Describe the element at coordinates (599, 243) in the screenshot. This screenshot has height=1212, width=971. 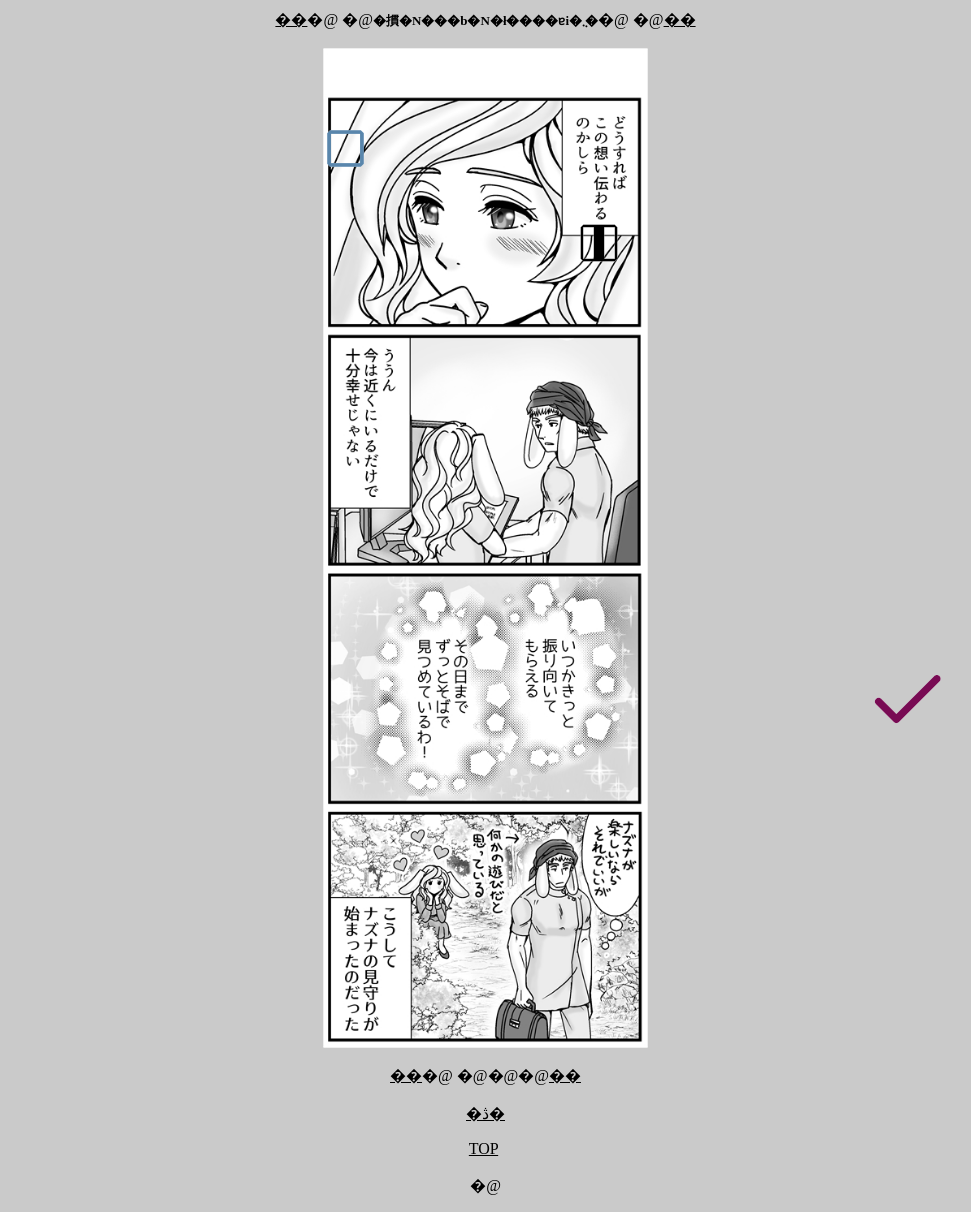
I see `switch to centered layout view` at that location.